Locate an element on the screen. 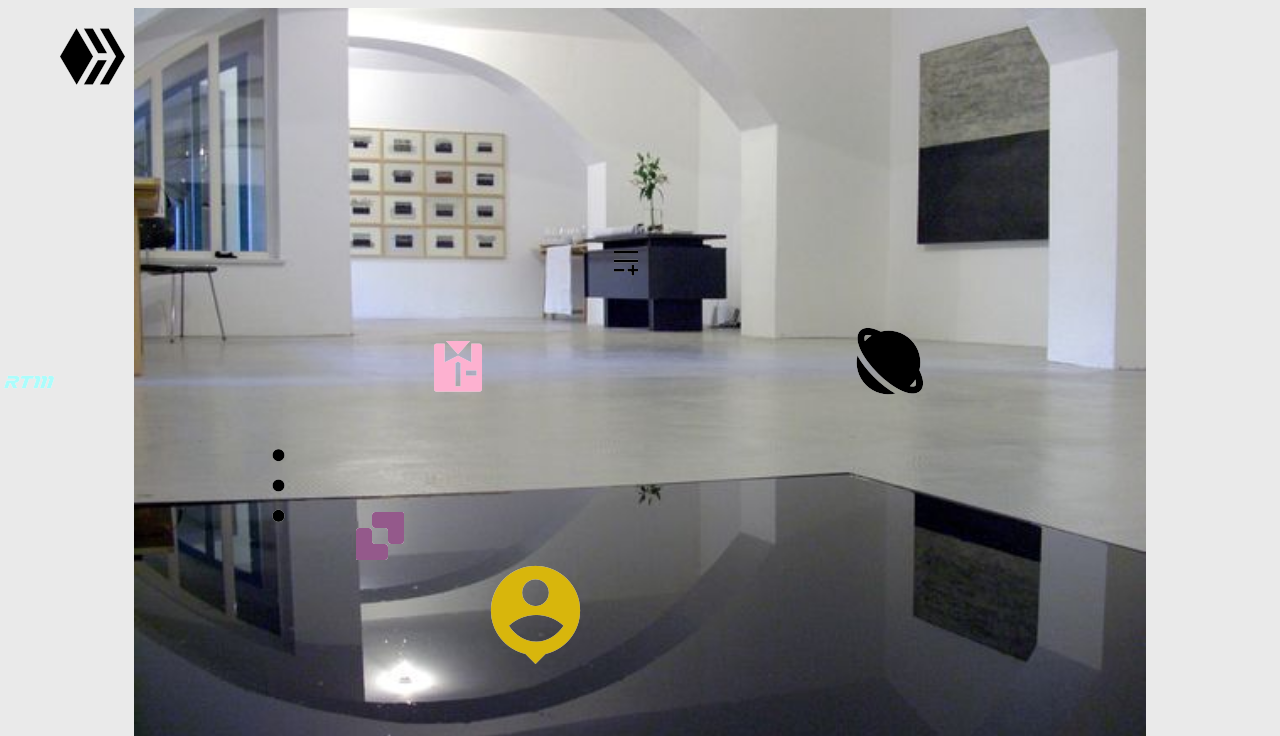  explore global or worldwide content is located at coordinates (888, 362).